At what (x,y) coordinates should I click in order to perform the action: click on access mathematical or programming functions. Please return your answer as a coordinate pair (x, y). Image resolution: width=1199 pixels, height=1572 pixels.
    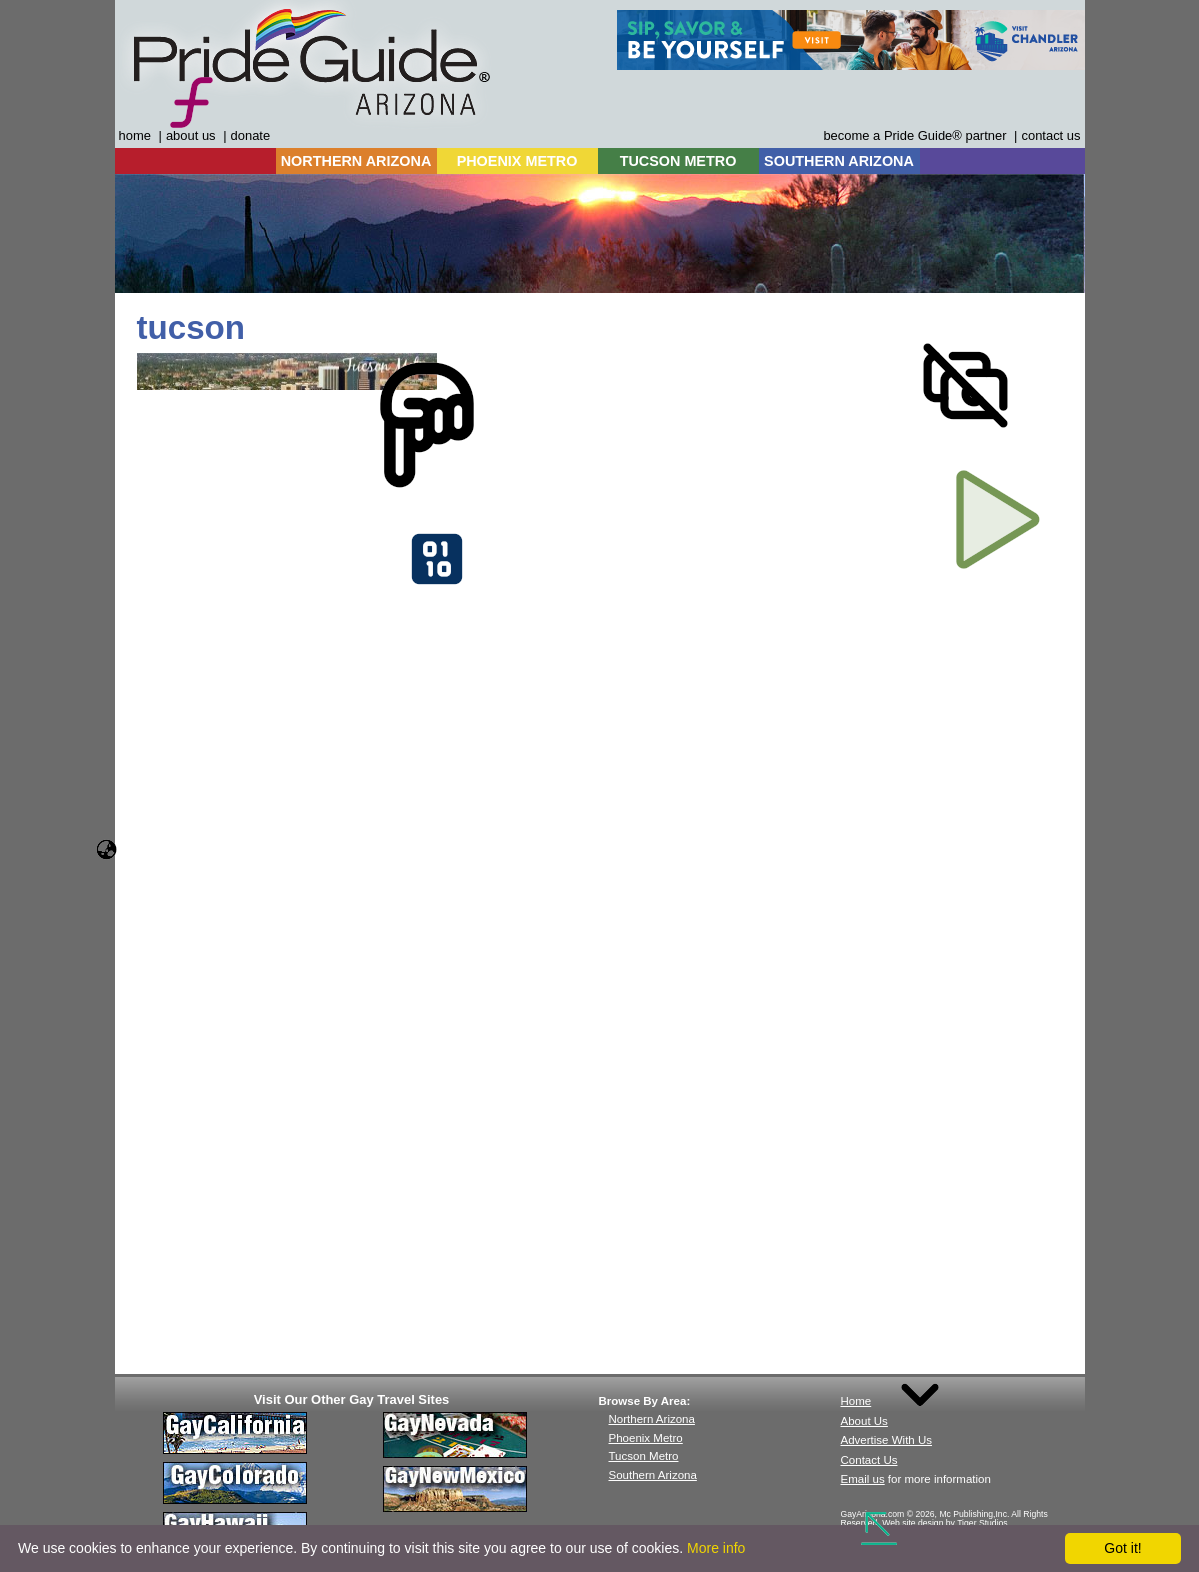
    Looking at the image, I should click on (191, 102).